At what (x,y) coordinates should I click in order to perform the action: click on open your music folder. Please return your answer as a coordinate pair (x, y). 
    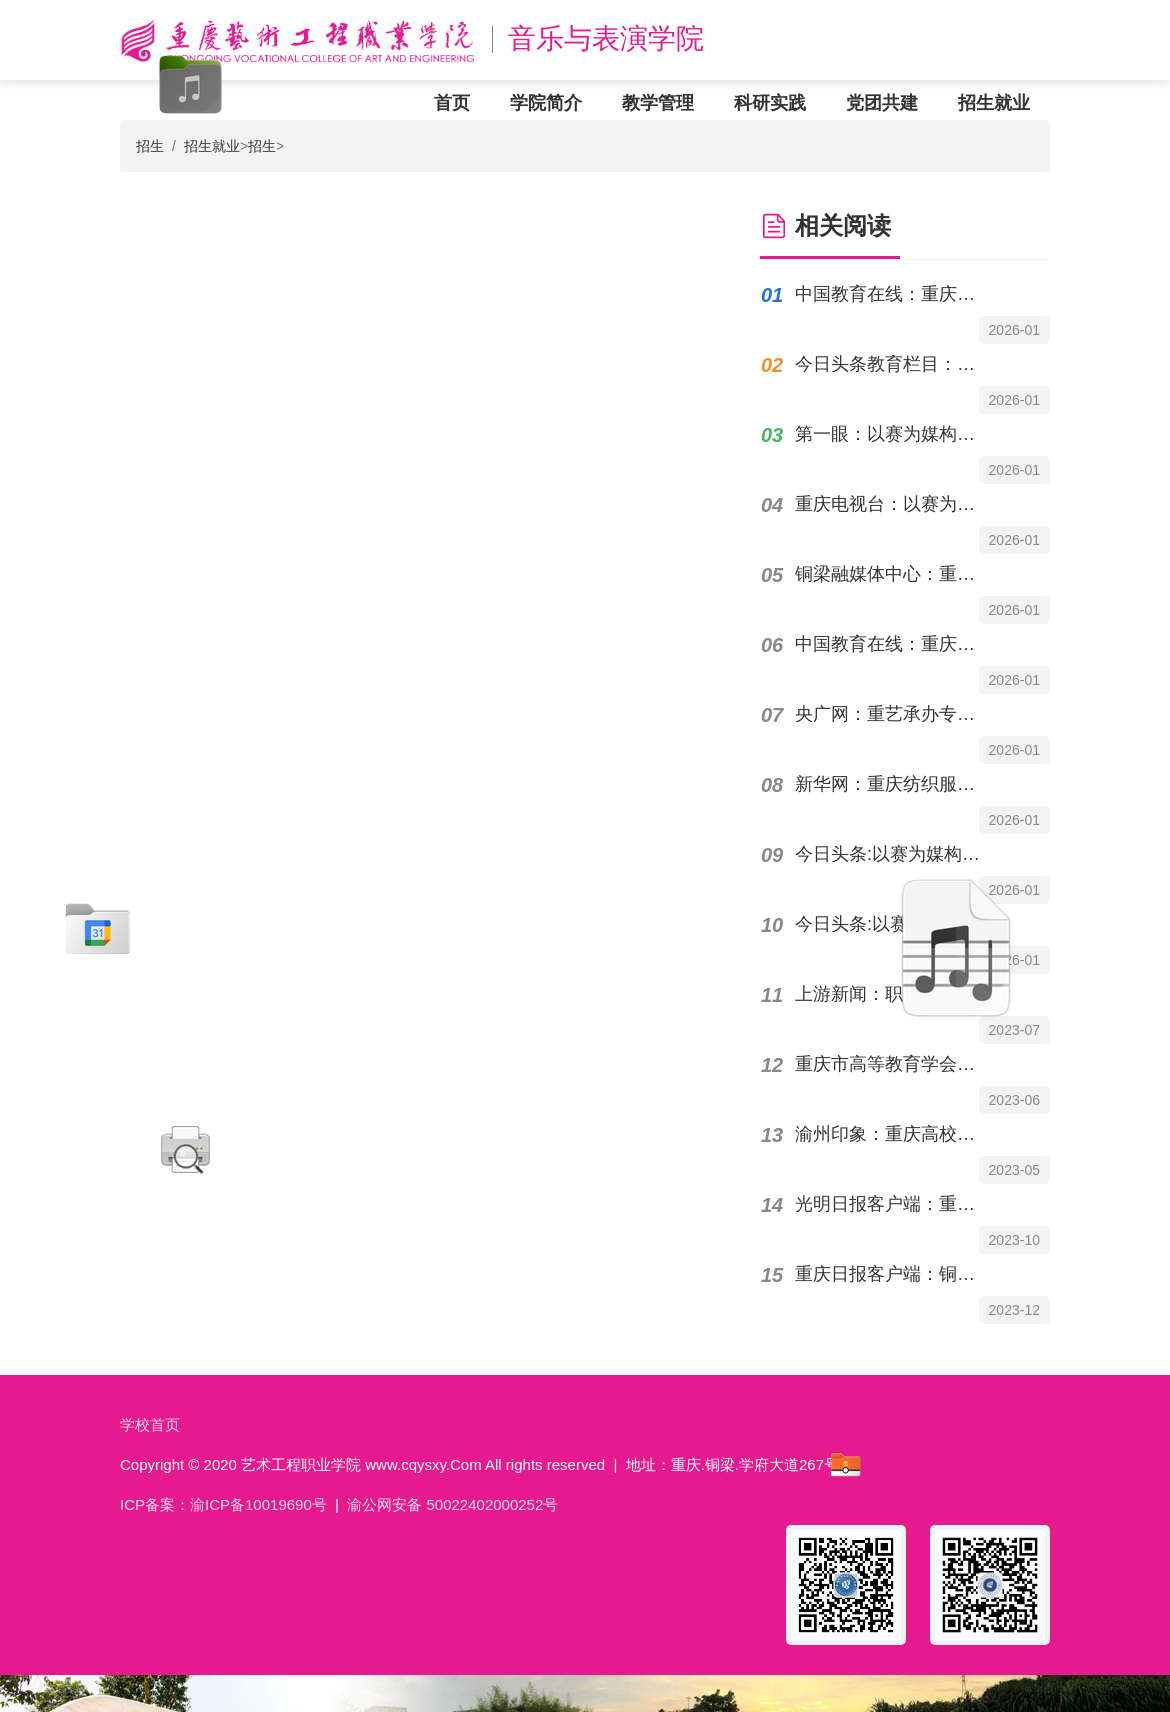
    Looking at the image, I should click on (190, 84).